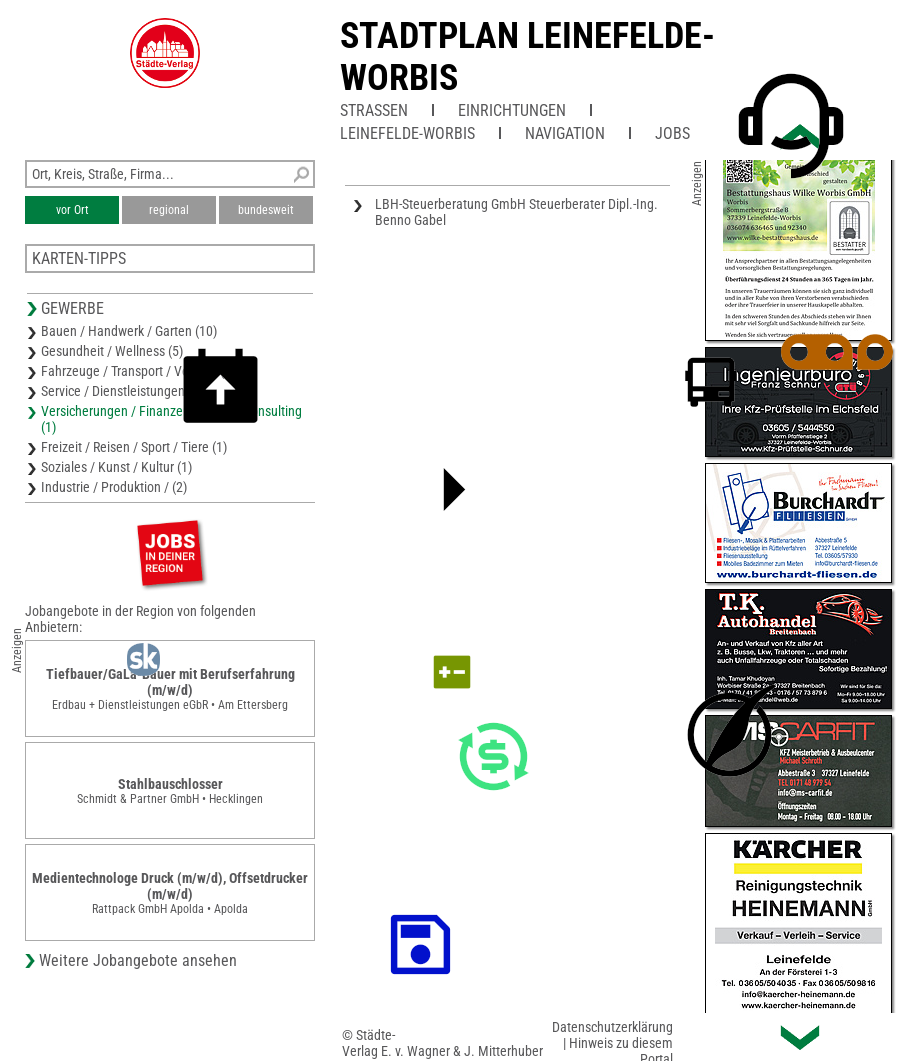 The height and width of the screenshot is (1061, 900). What do you see at coordinates (420, 944) in the screenshot?
I see `save file or document` at bounding box center [420, 944].